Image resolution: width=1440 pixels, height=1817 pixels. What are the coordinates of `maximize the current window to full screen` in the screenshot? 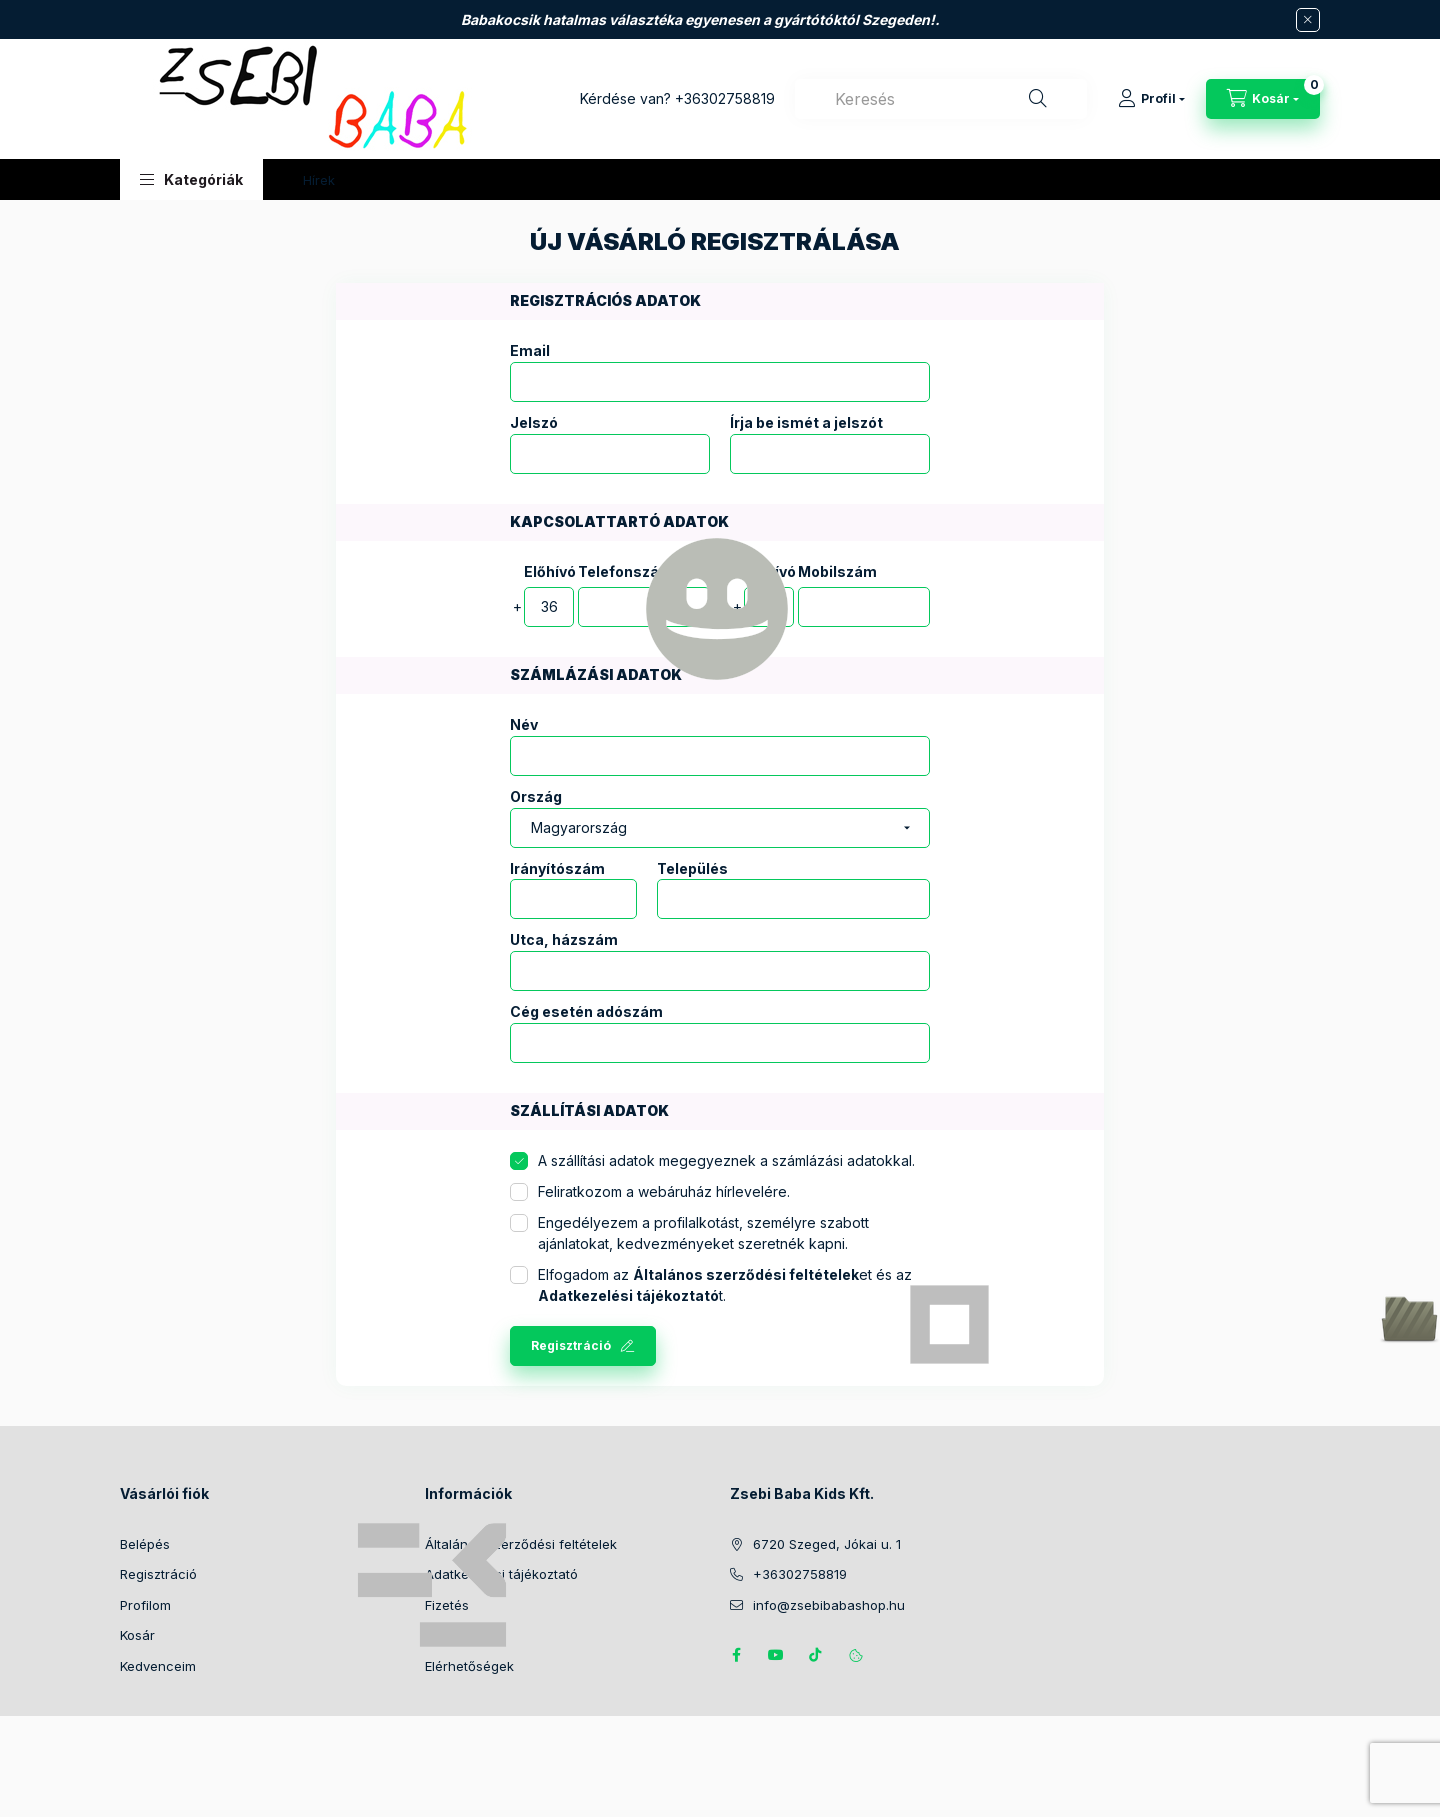 It's located at (949, 1324).